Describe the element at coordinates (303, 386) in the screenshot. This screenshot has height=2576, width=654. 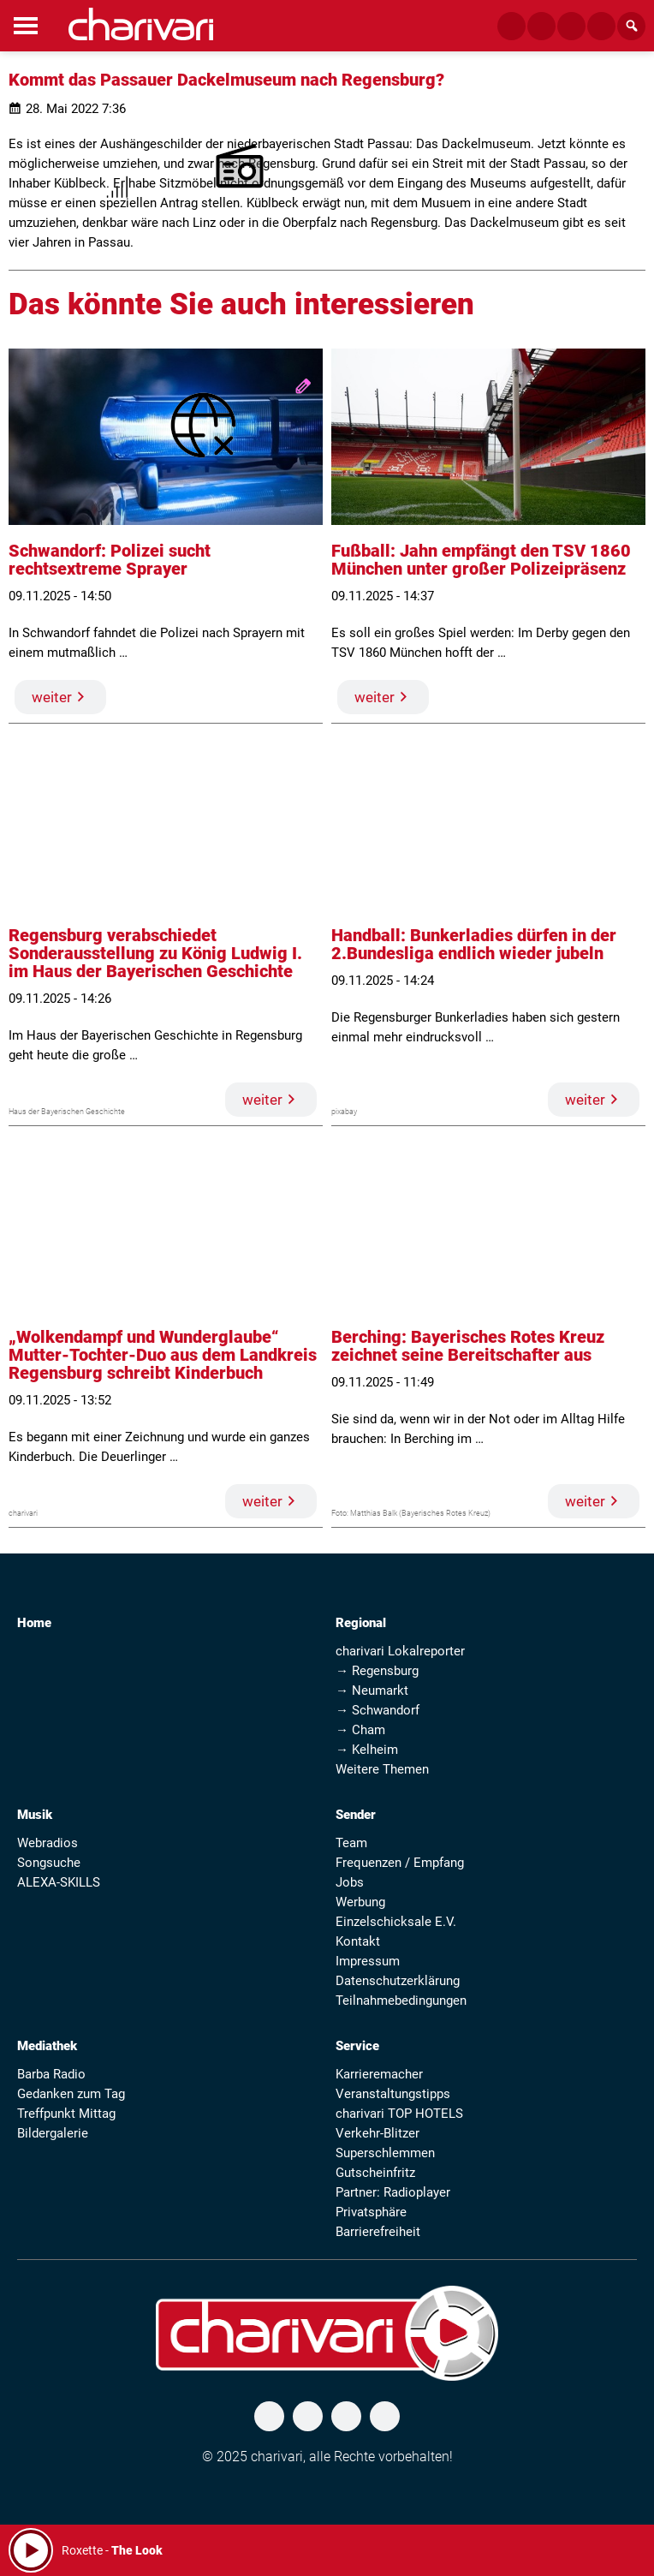
I see `edit content or text` at that location.